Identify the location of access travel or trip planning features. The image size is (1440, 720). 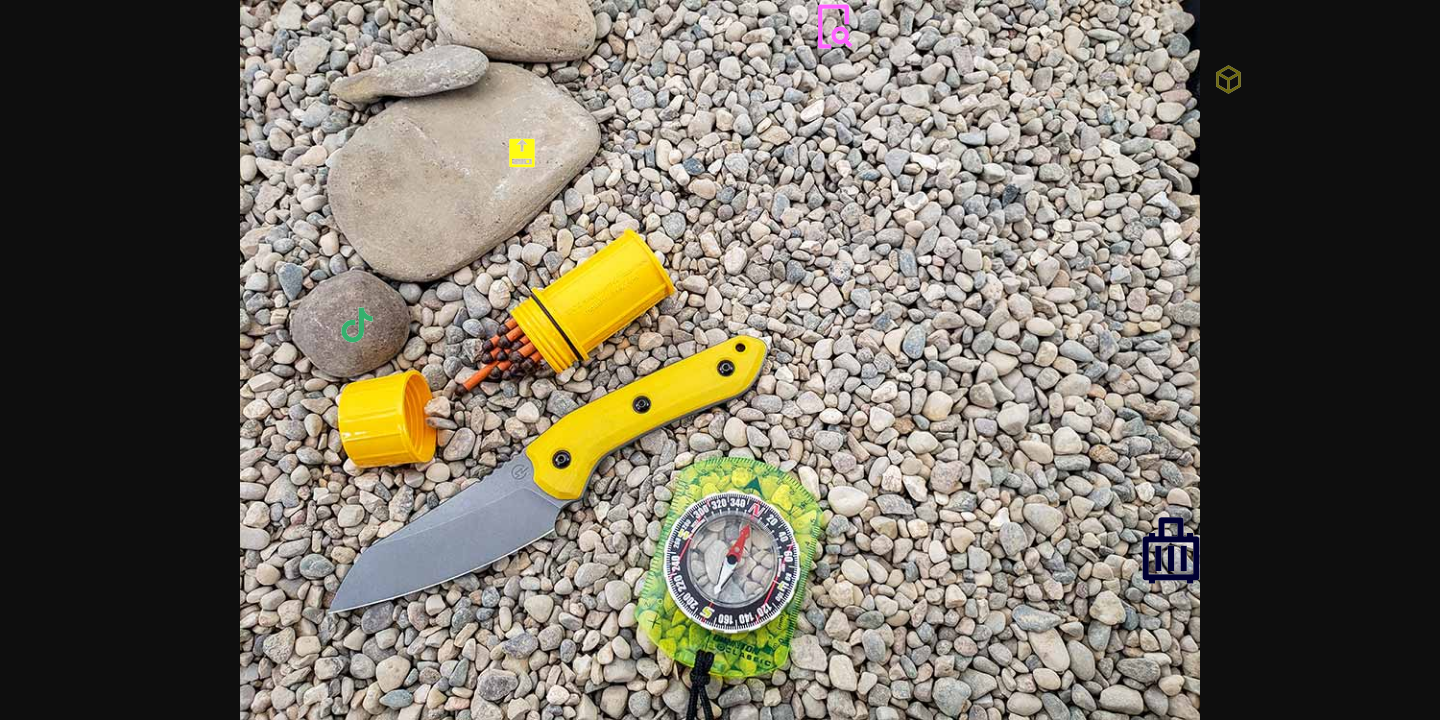
(1171, 552).